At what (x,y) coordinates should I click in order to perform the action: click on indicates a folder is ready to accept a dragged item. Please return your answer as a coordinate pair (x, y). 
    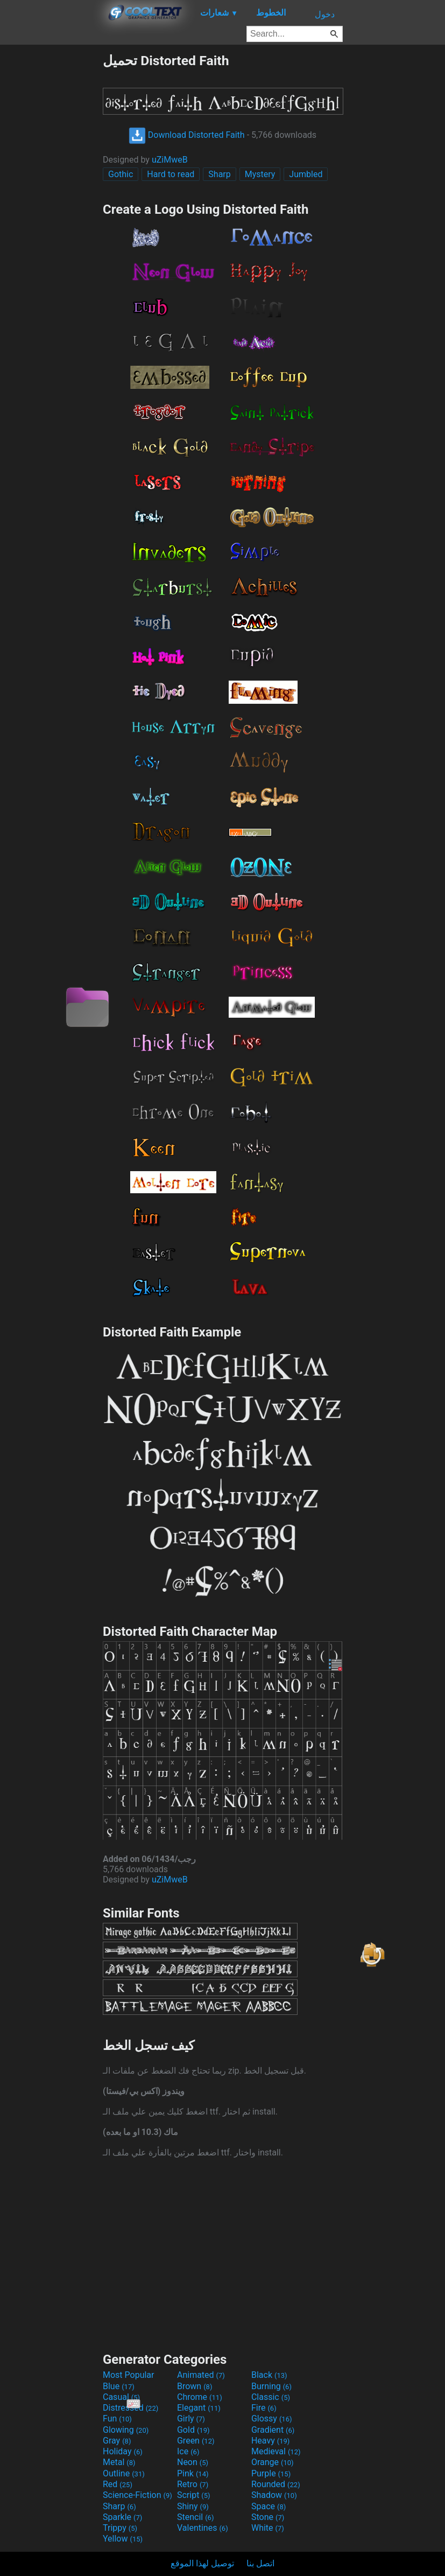
    Looking at the image, I should click on (87, 1007).